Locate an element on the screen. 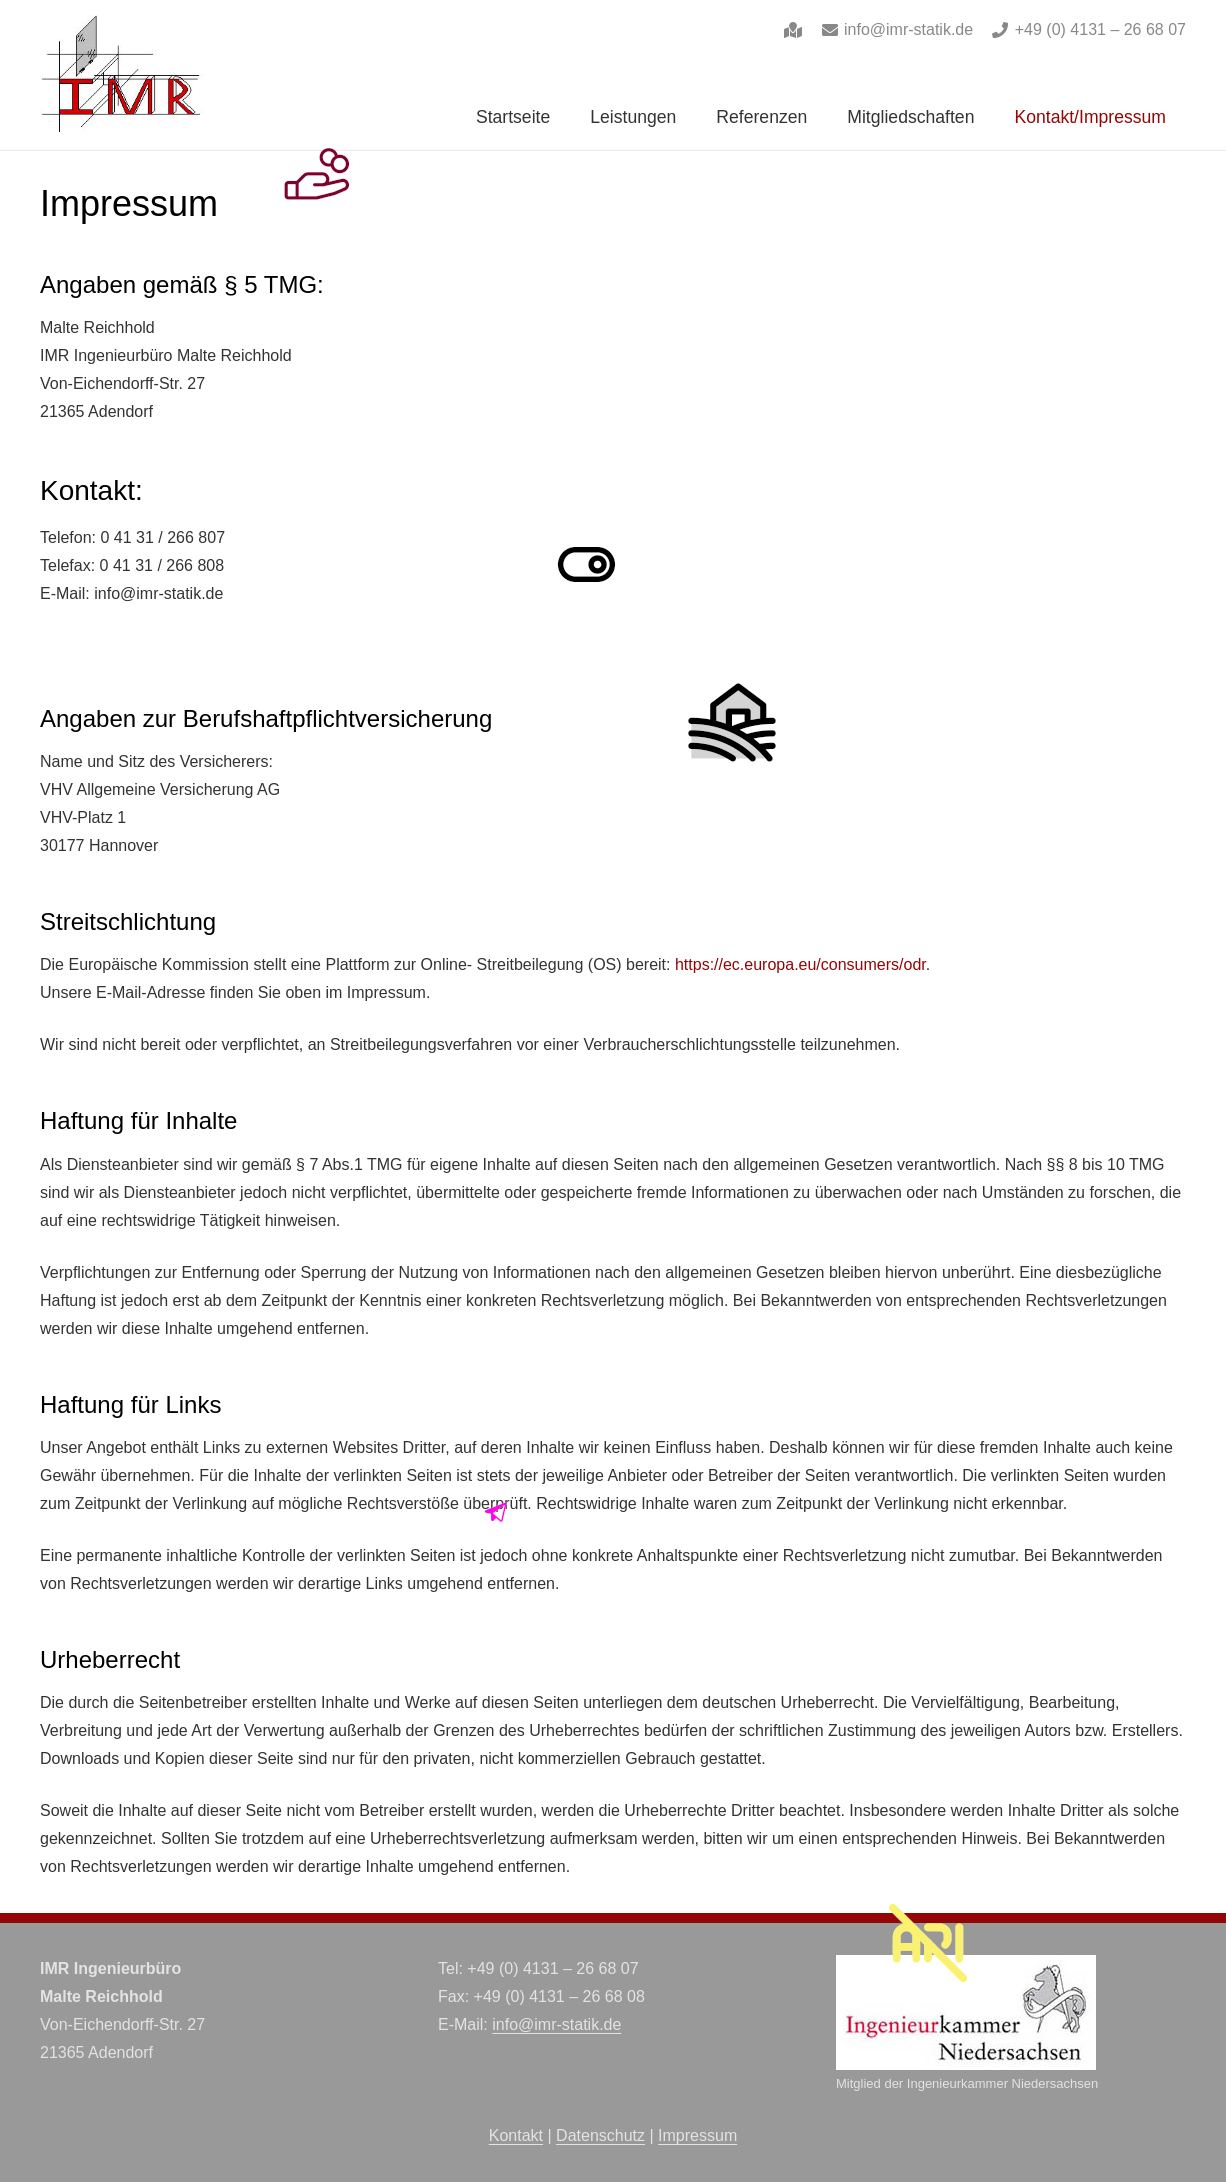 The width and height of the screenshot is (1226, 2182). toggle switch in the on position is located at coordinates (586, 564).